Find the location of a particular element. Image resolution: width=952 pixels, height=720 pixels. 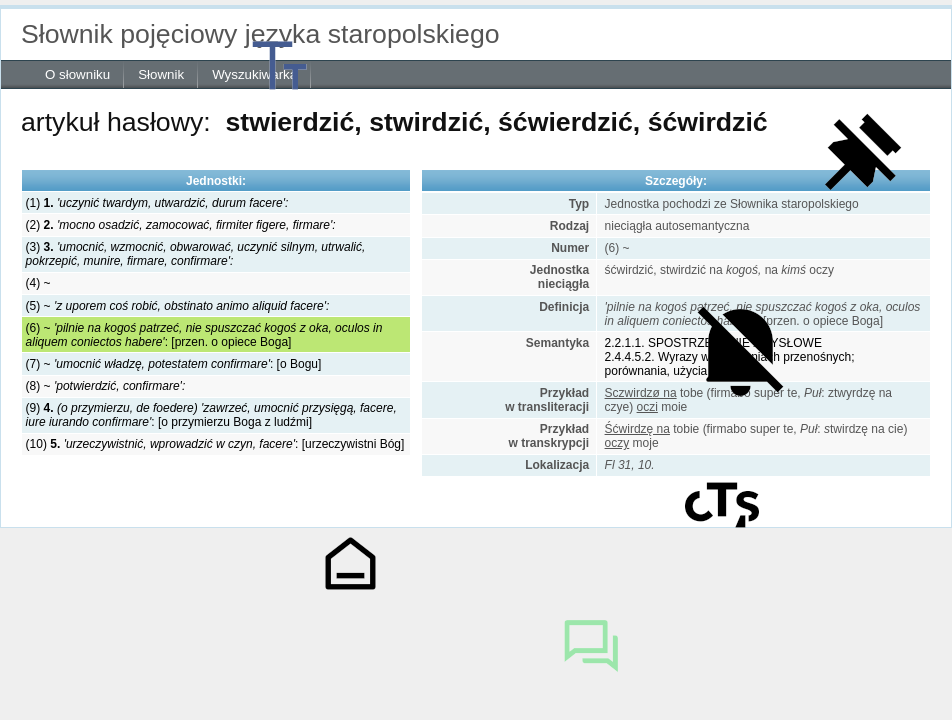

adjust text size settings is located at coordinates (281, 64).